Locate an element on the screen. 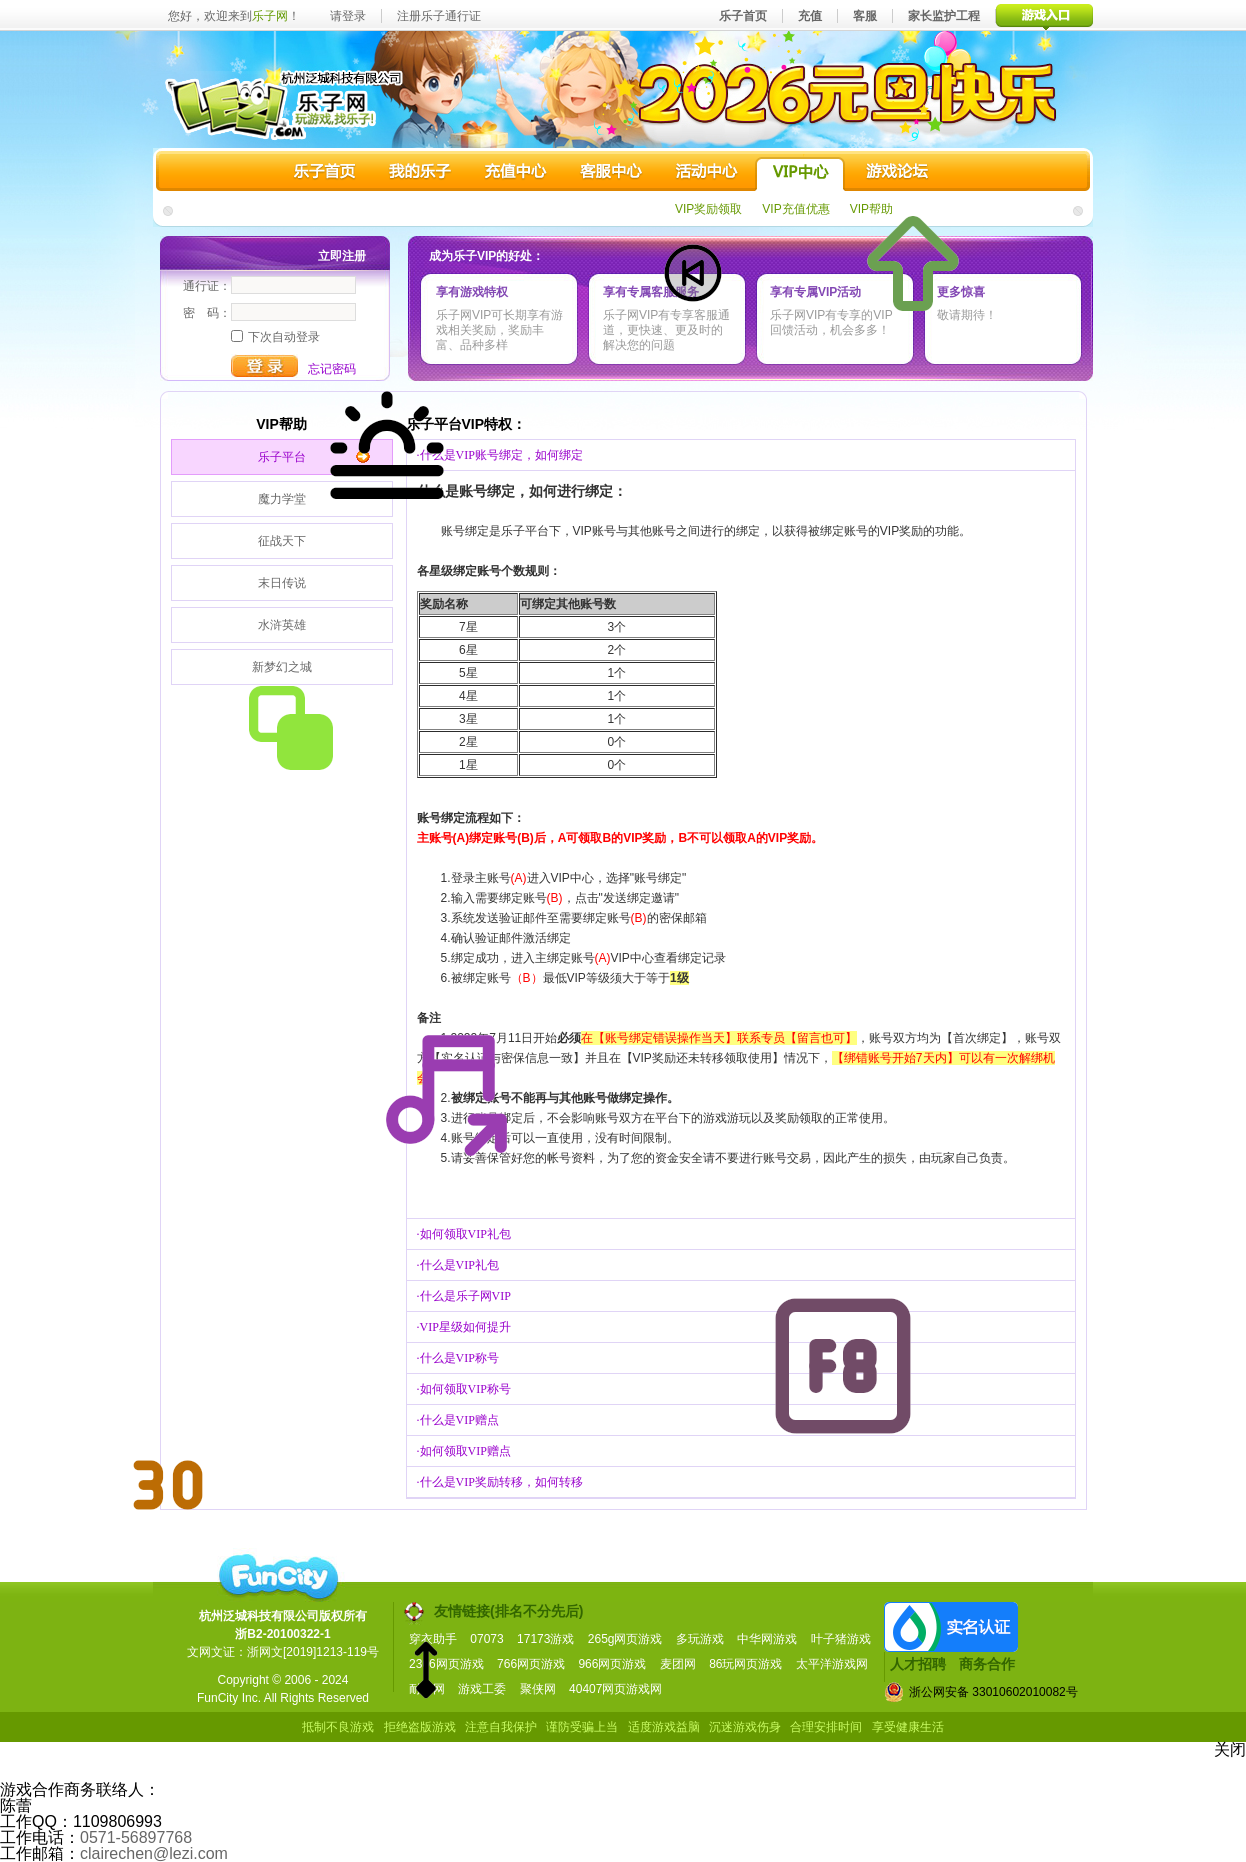 This screenshot has width=1246, height=1862. skip to previous track is located at coordinates (693, 273).